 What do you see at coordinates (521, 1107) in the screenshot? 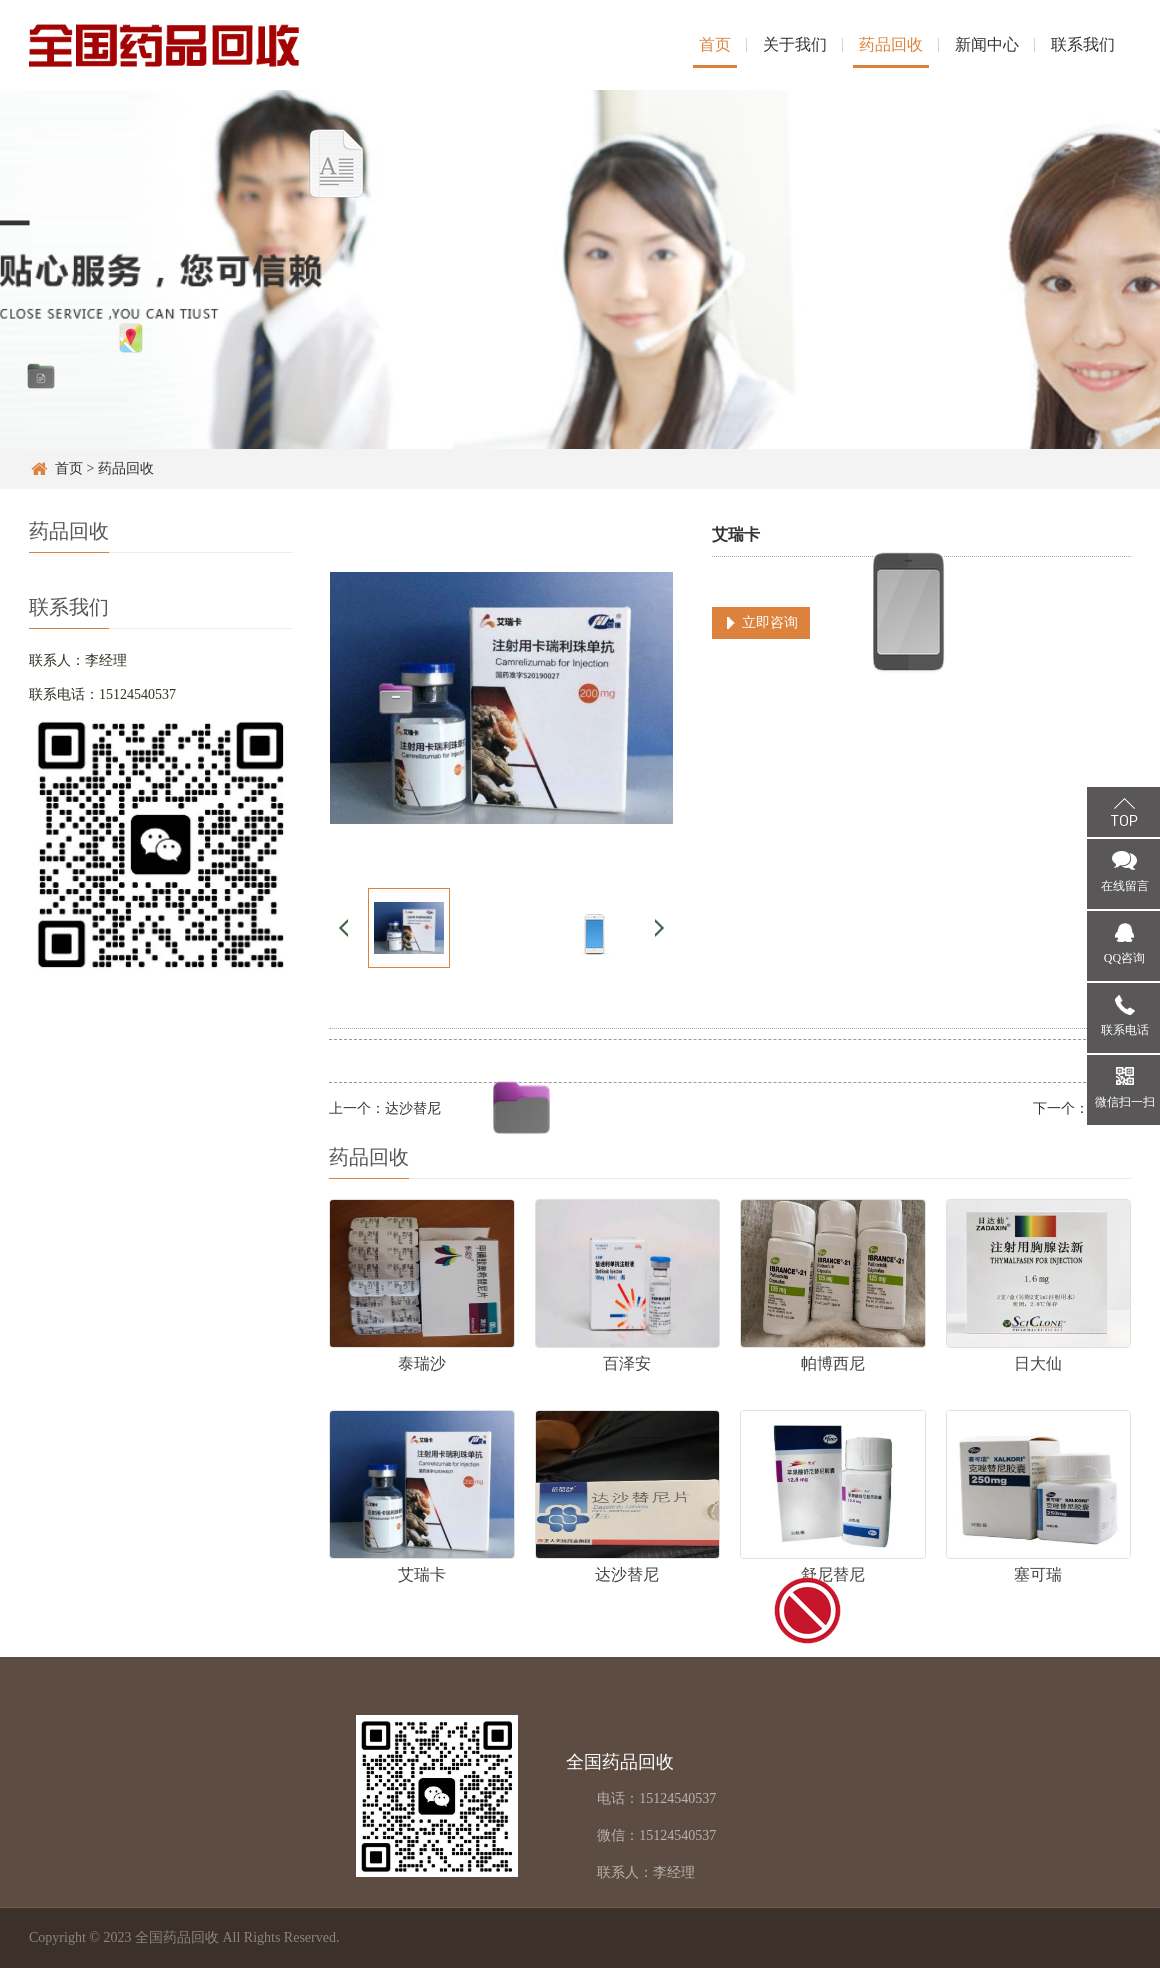
I see `open folder containing files` at bounding box center [521, 1107].